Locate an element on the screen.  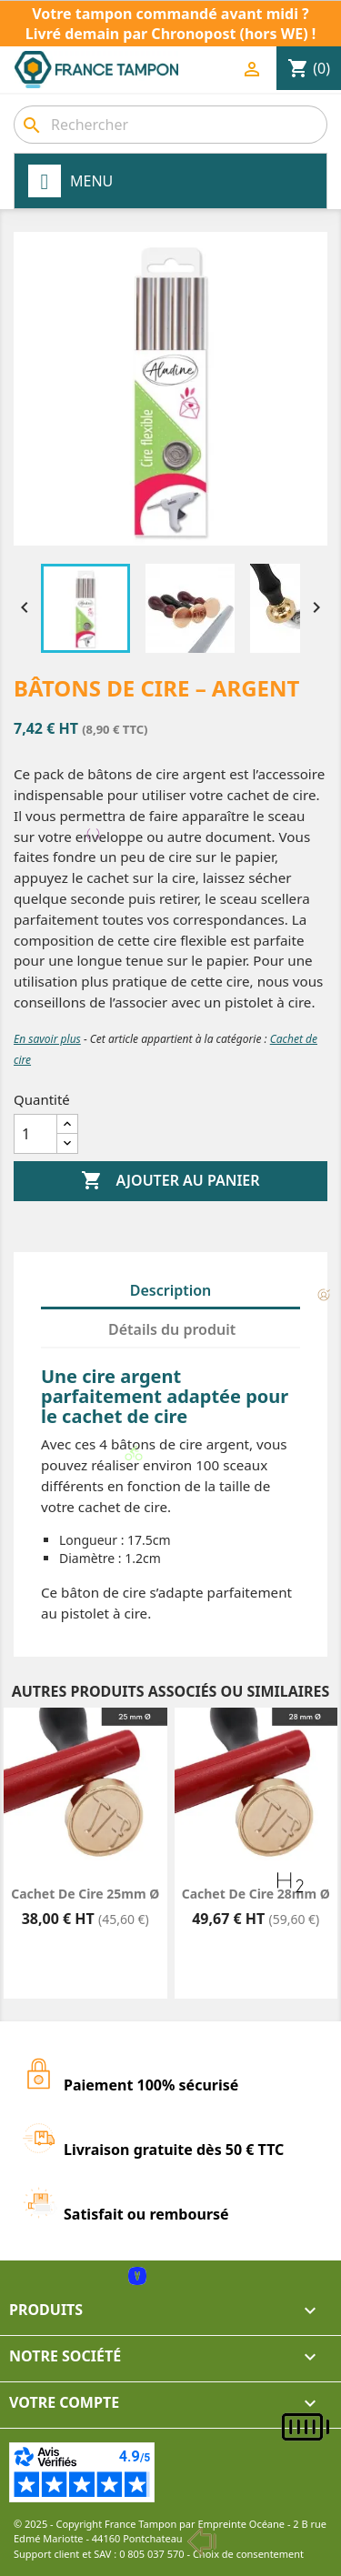
access bike-sharing or cycling options is located at coordinates (134, 1453).